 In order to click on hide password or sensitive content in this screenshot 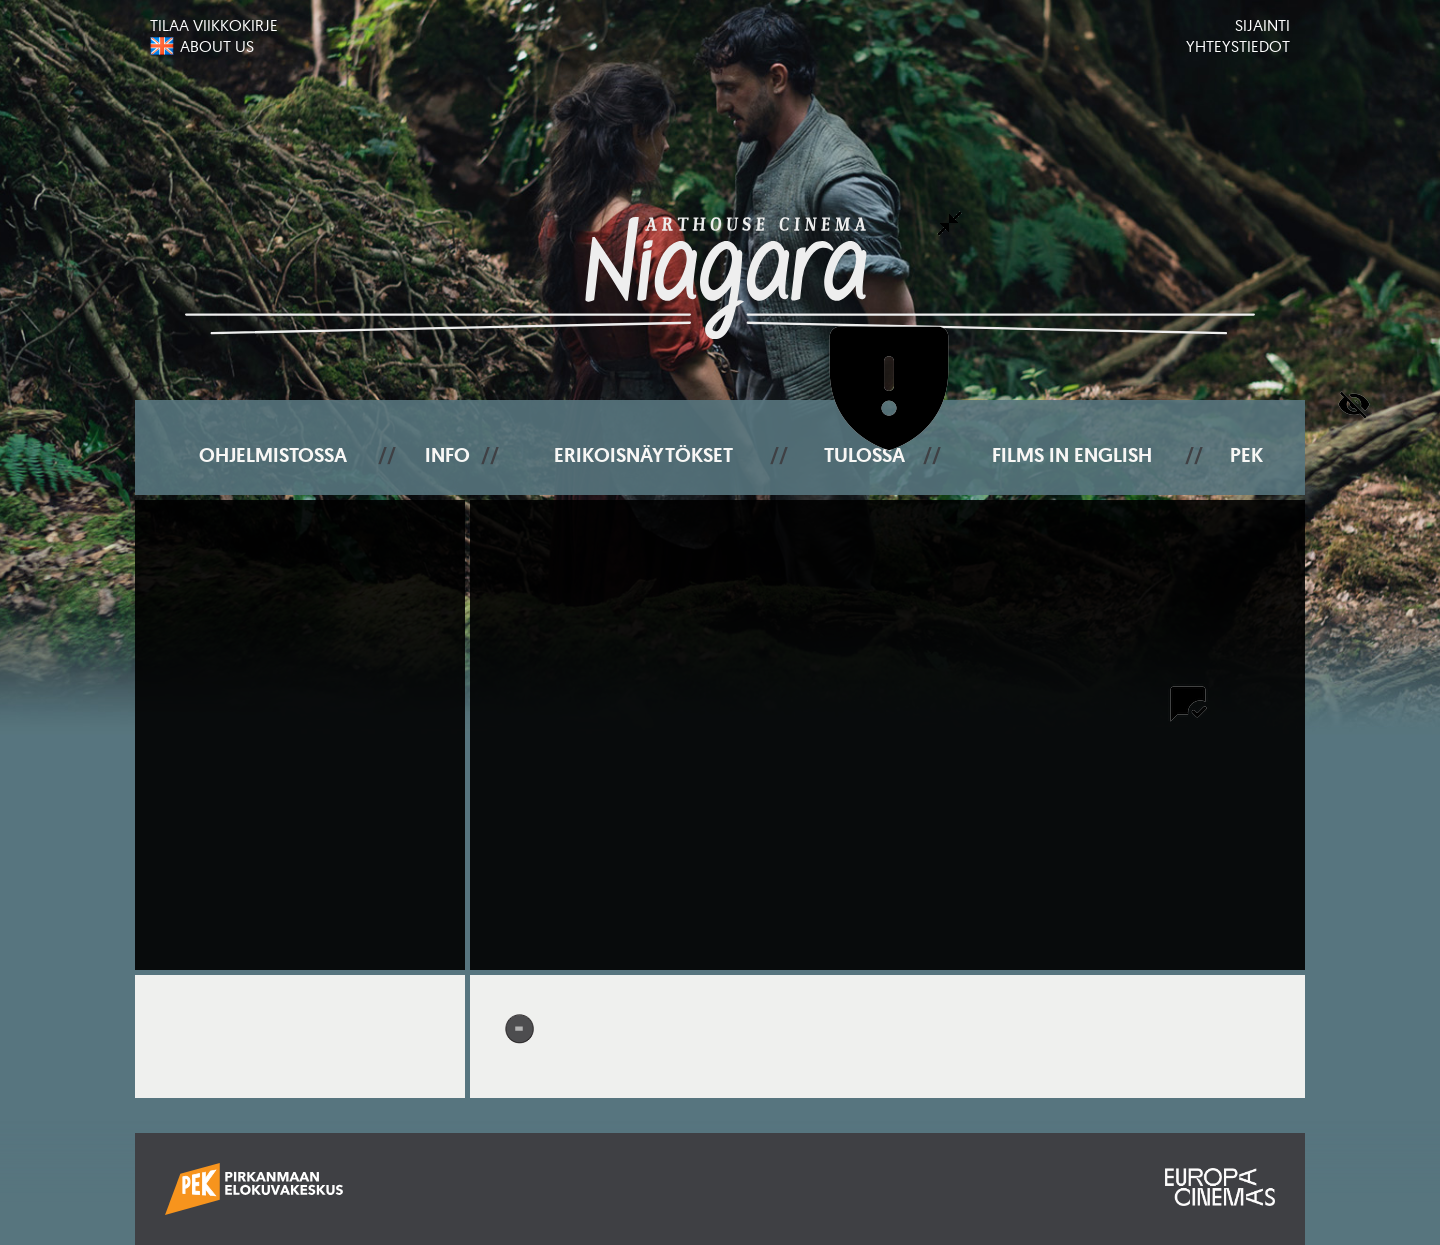, I will do `click(1354, 405)`.